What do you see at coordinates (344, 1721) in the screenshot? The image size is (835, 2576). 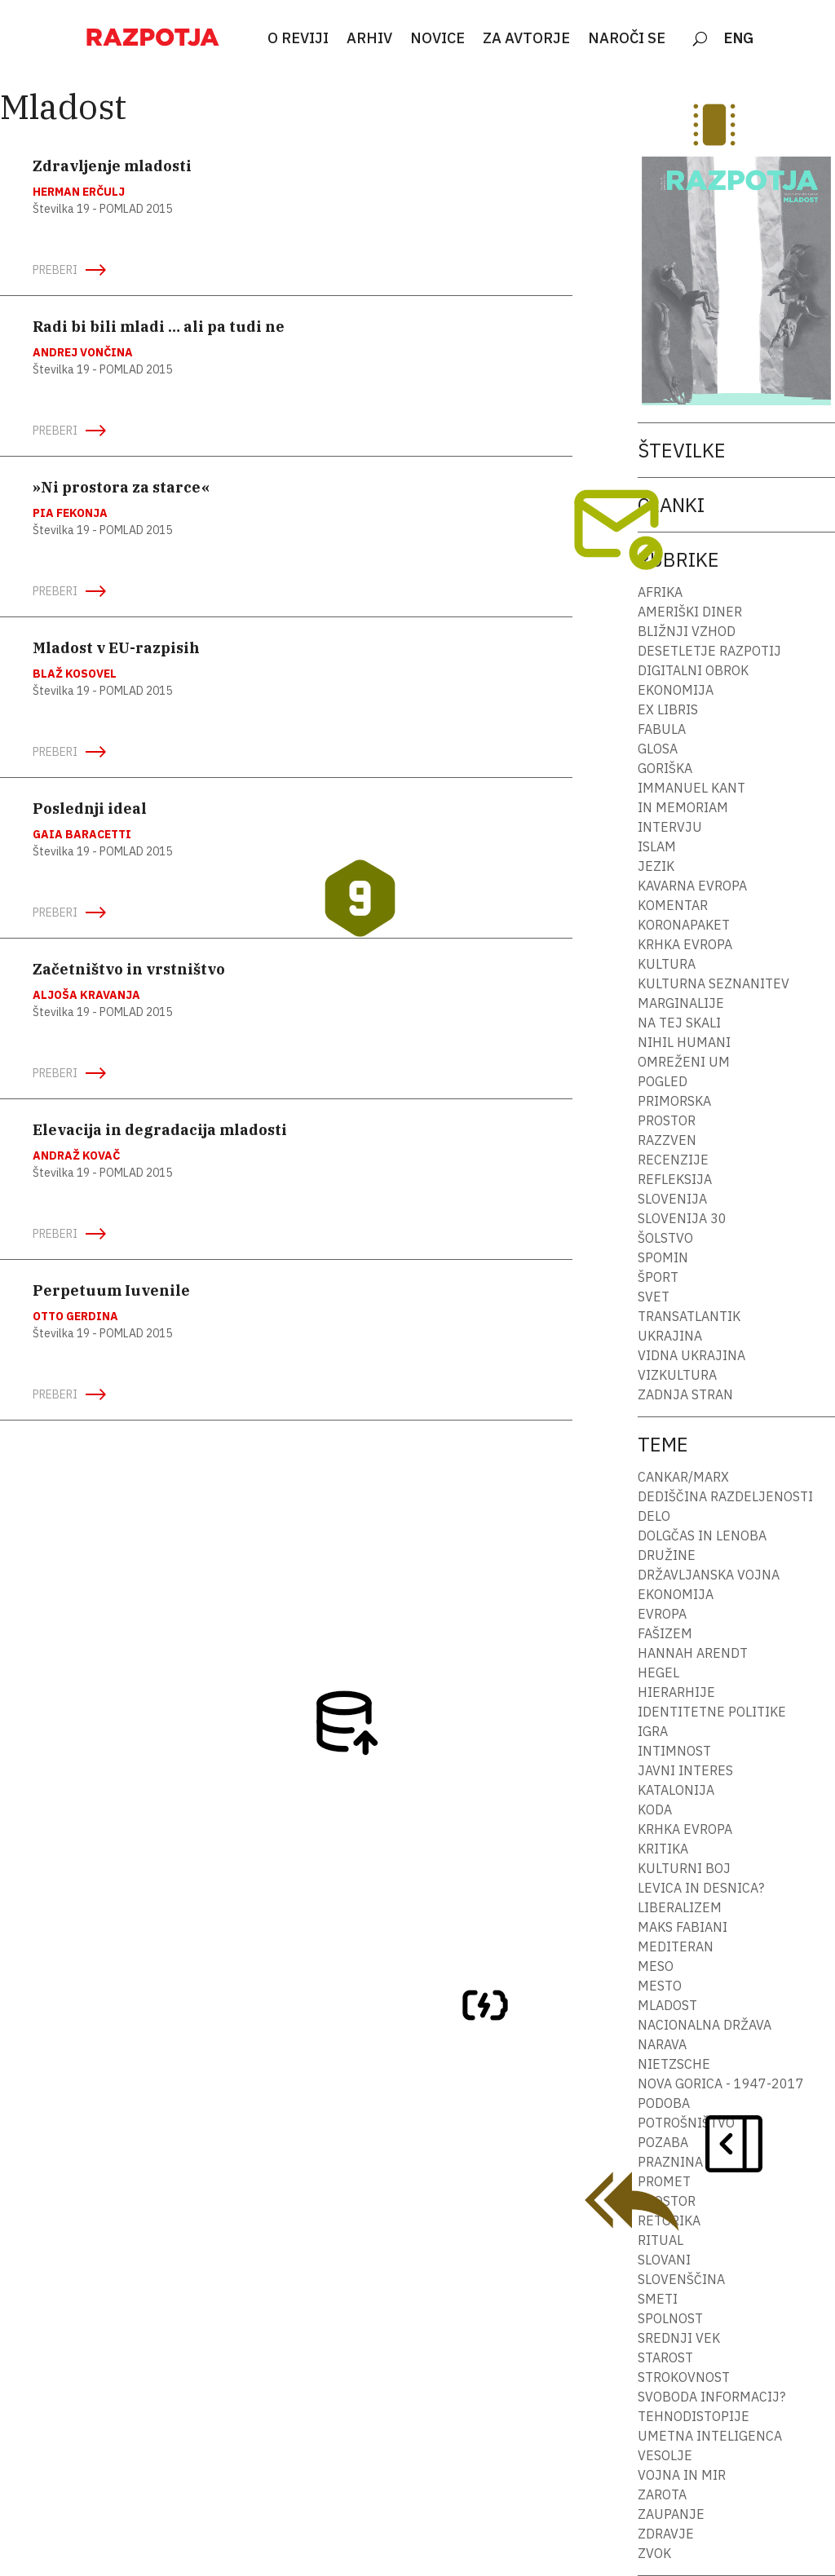 I see `import data into database` at bounding box center [344, 1721].